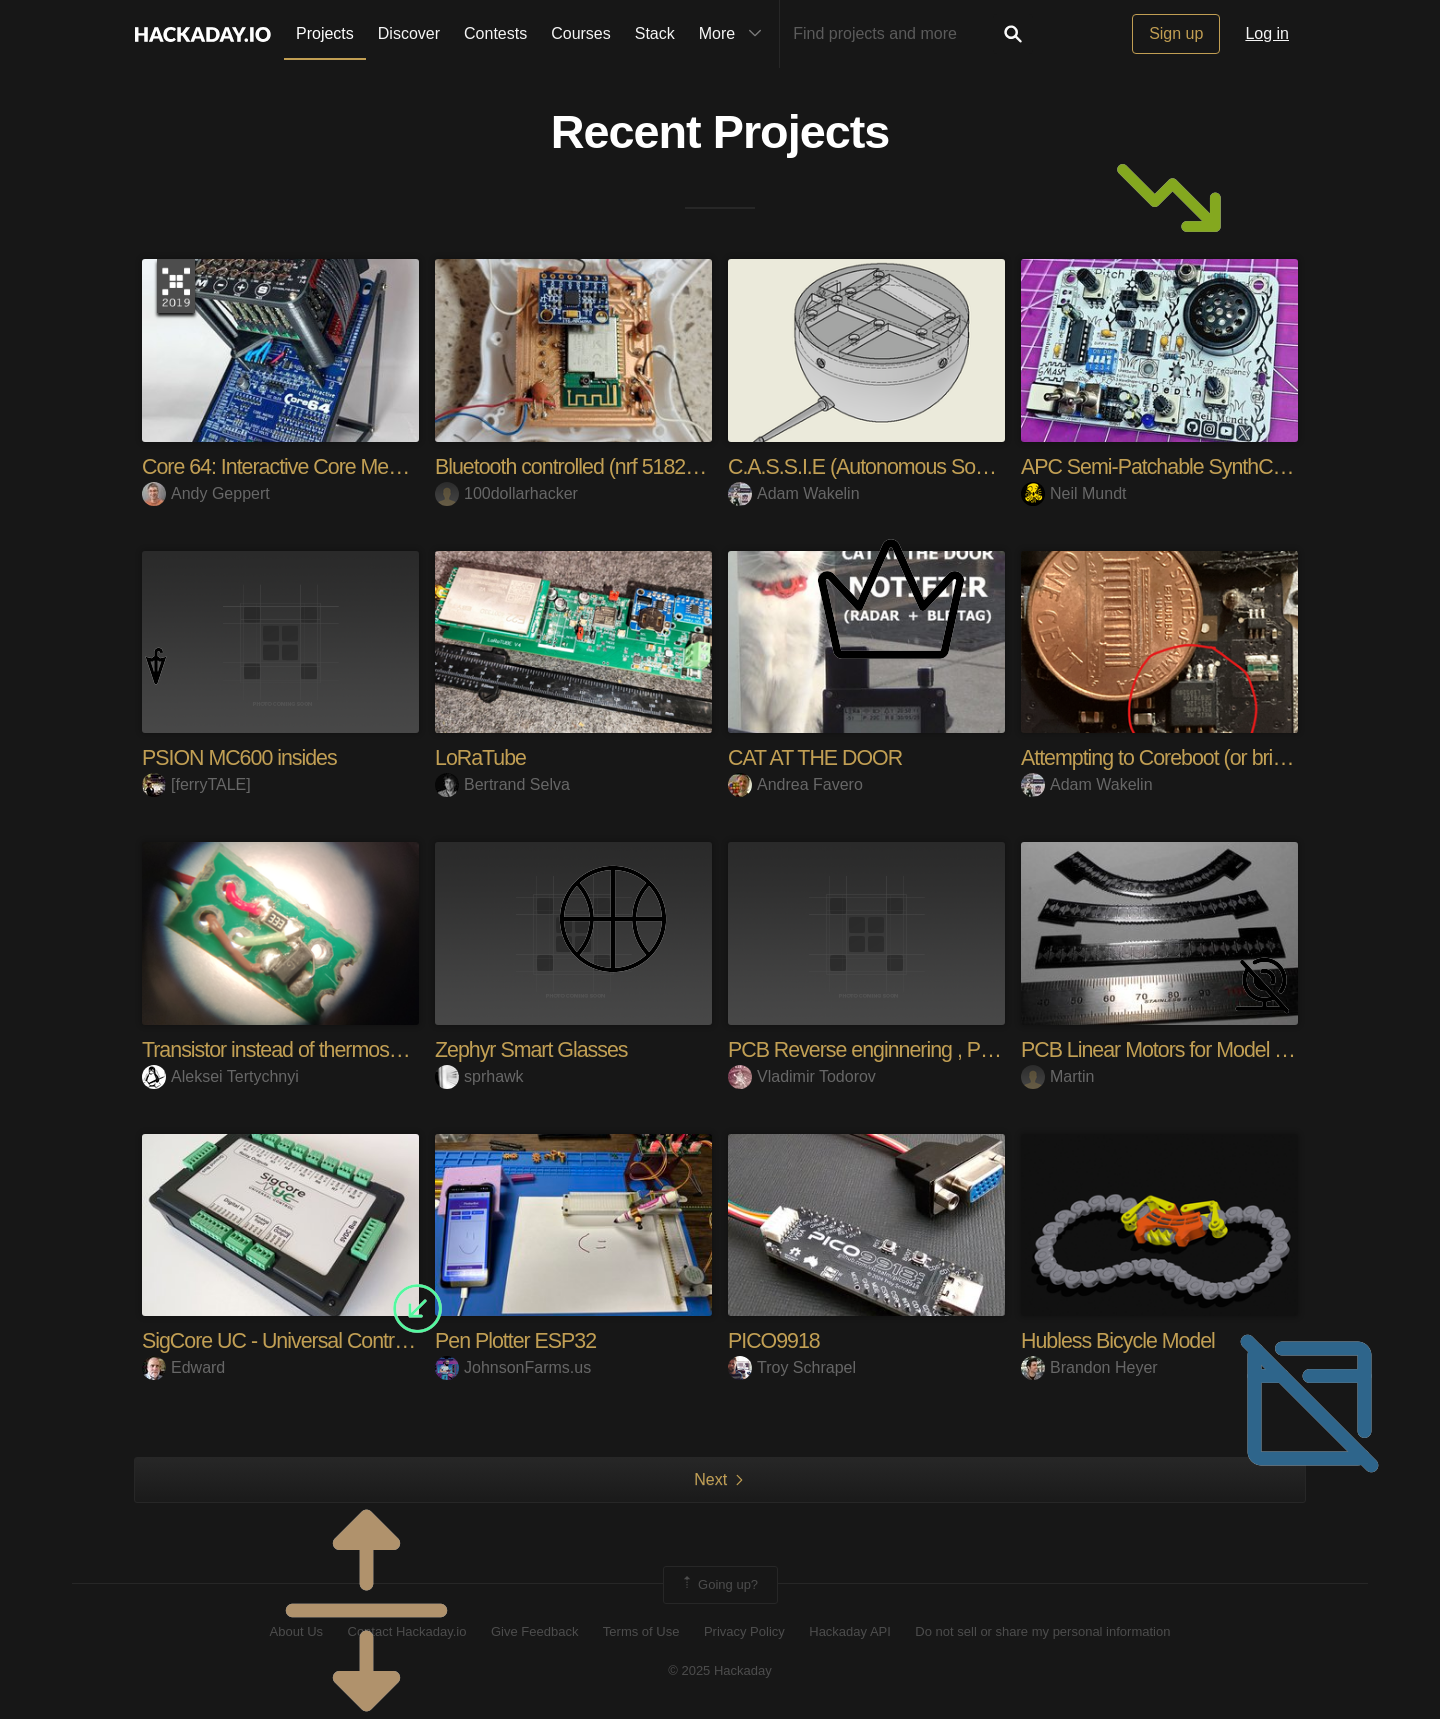 The image size is (1440, 1719). I want to click on expand content vertically, so click(366, 1610).